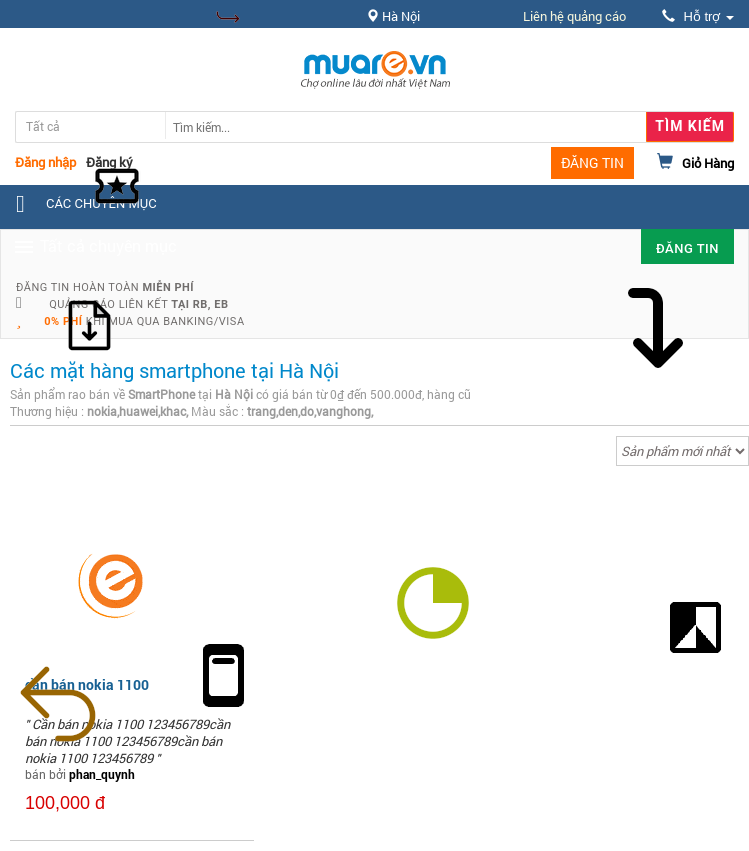 The width and height of the screenshot is (749, 851). Describe the element at coordinates (433, 603) in the screenshot. I see `indicates 25% progress or completion` at that location.